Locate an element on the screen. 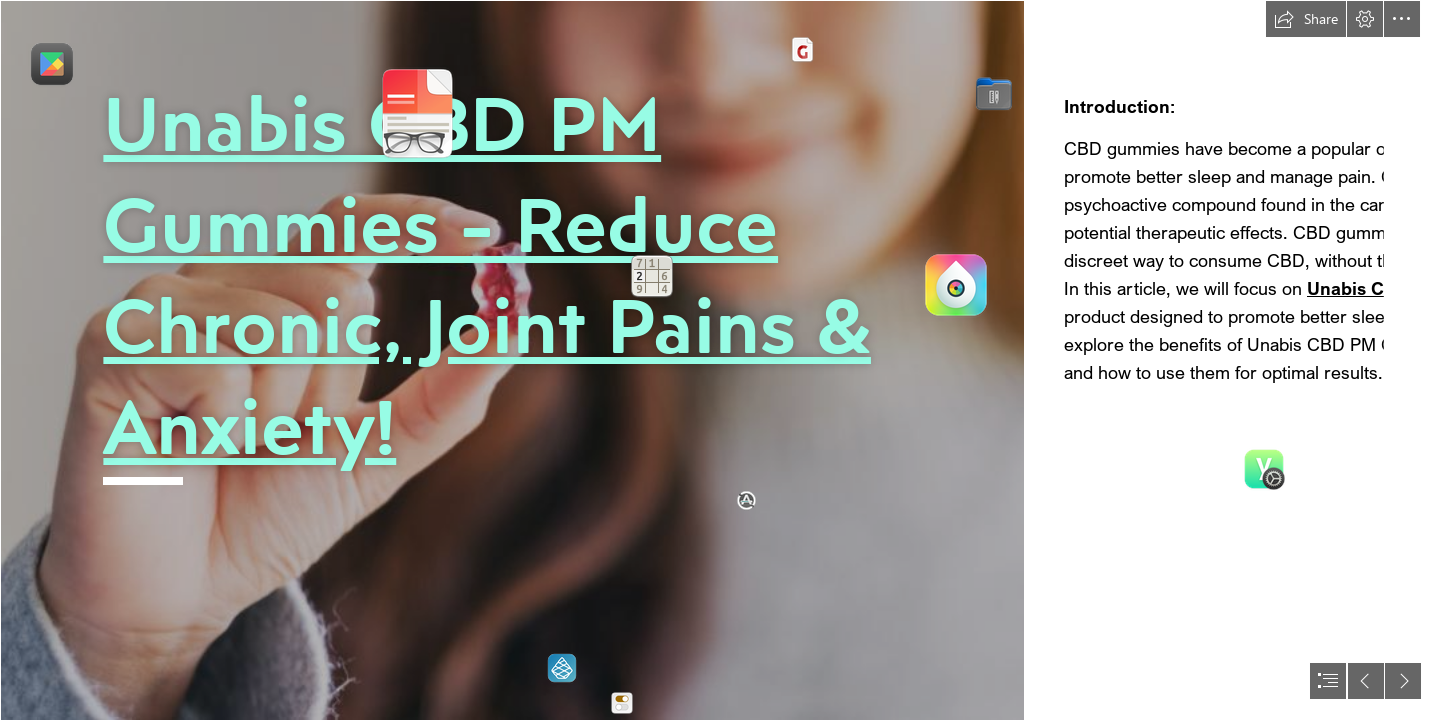  open desktop preferences or settings is located at coordinates (622, 703).